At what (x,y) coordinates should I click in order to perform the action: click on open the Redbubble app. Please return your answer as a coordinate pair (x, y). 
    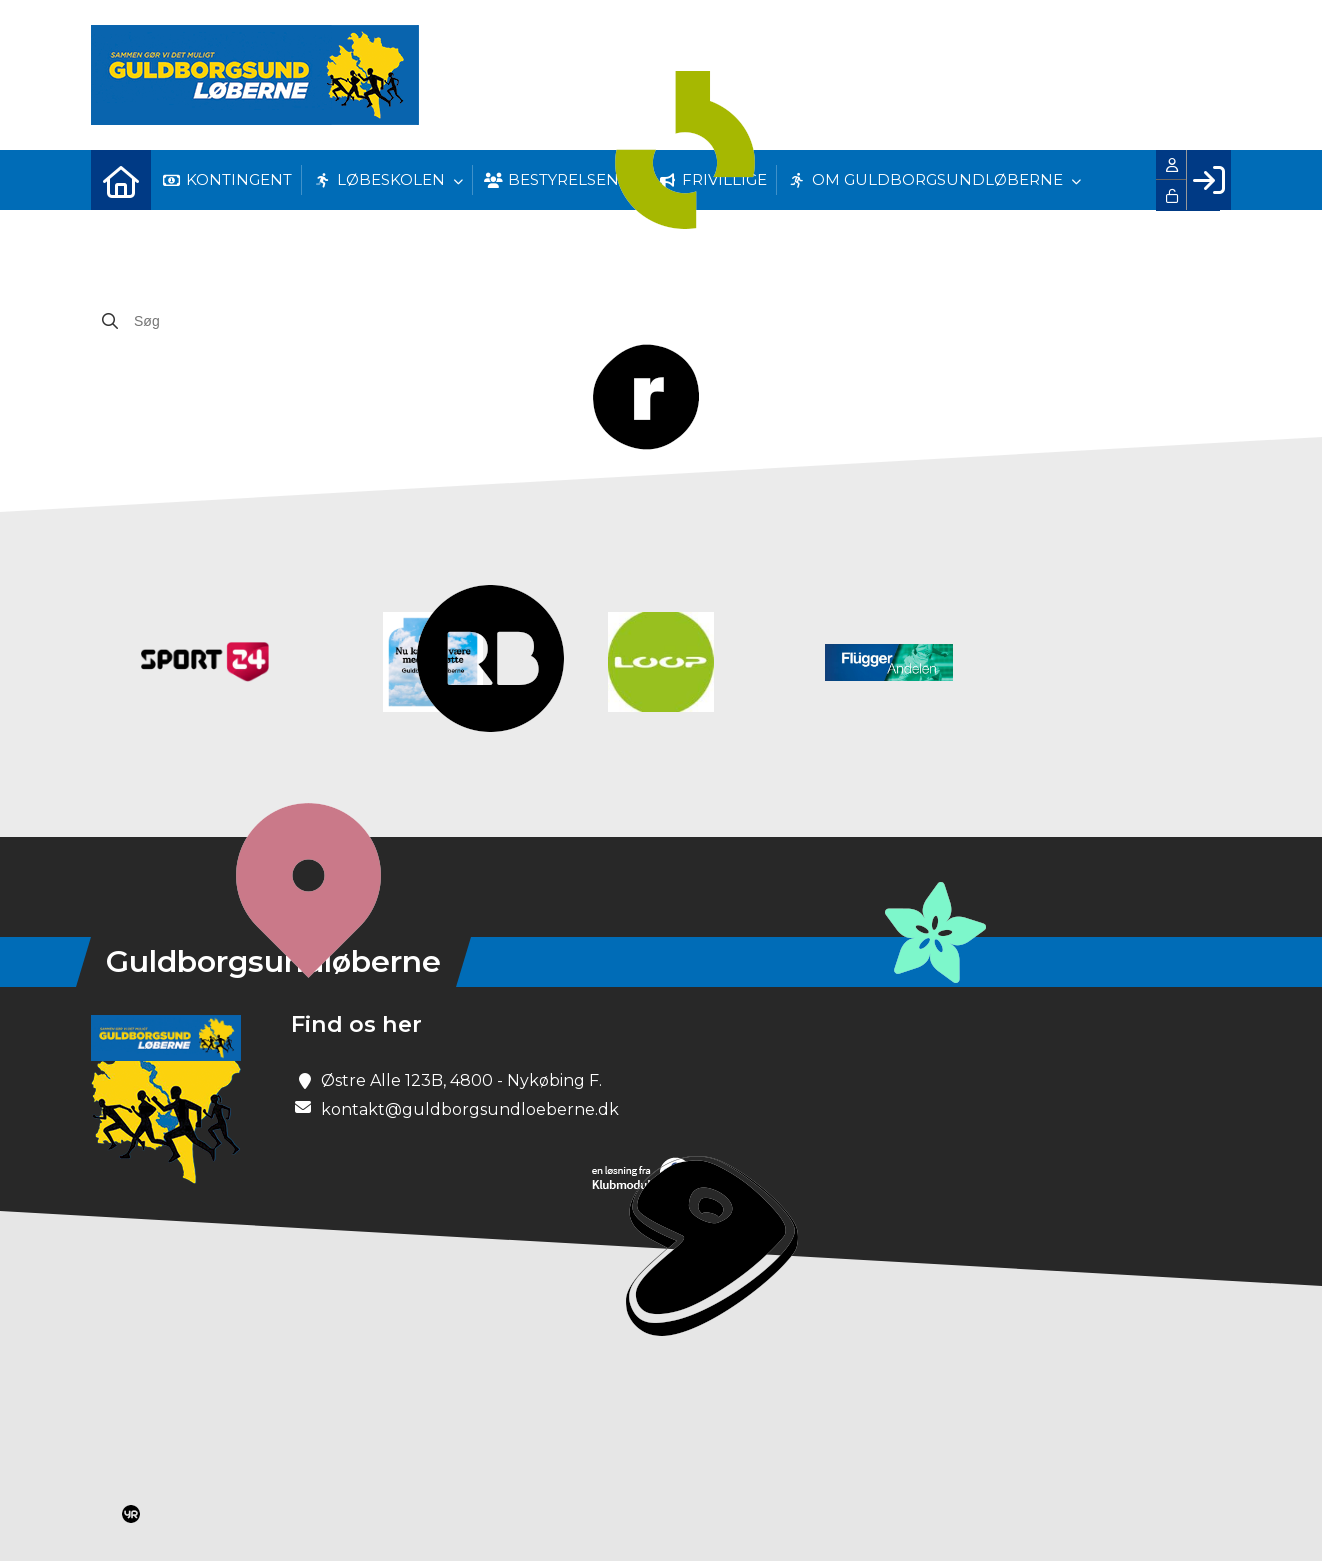
    Looking at the image, I should click on (490, 658).